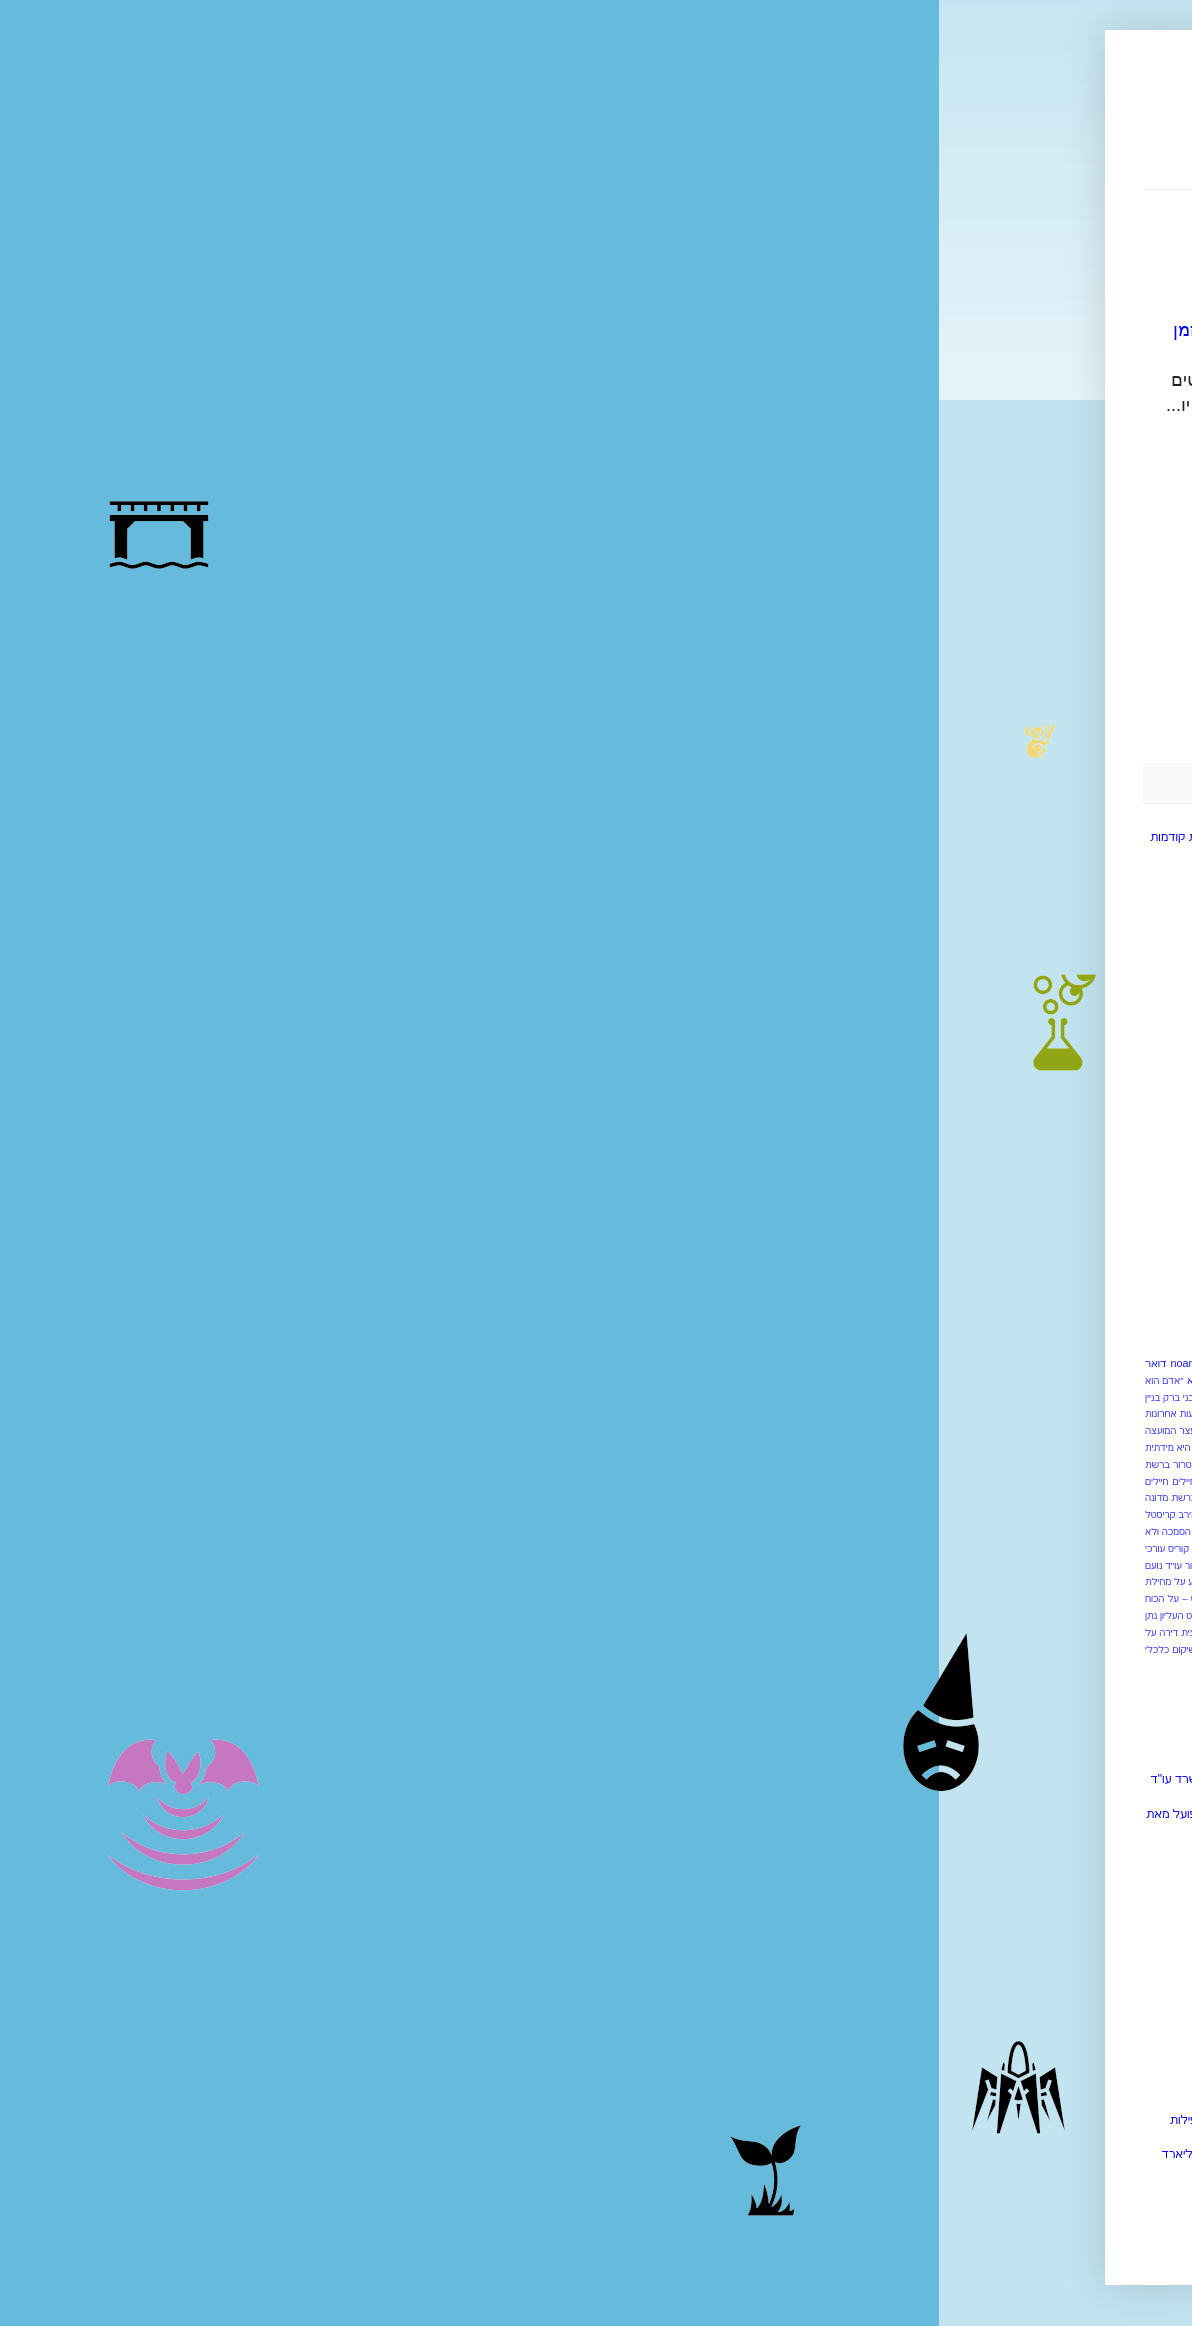 This screenshot has width=1192, height=2326. I want to click on activate sonic attack ability, so click(183, 1815).